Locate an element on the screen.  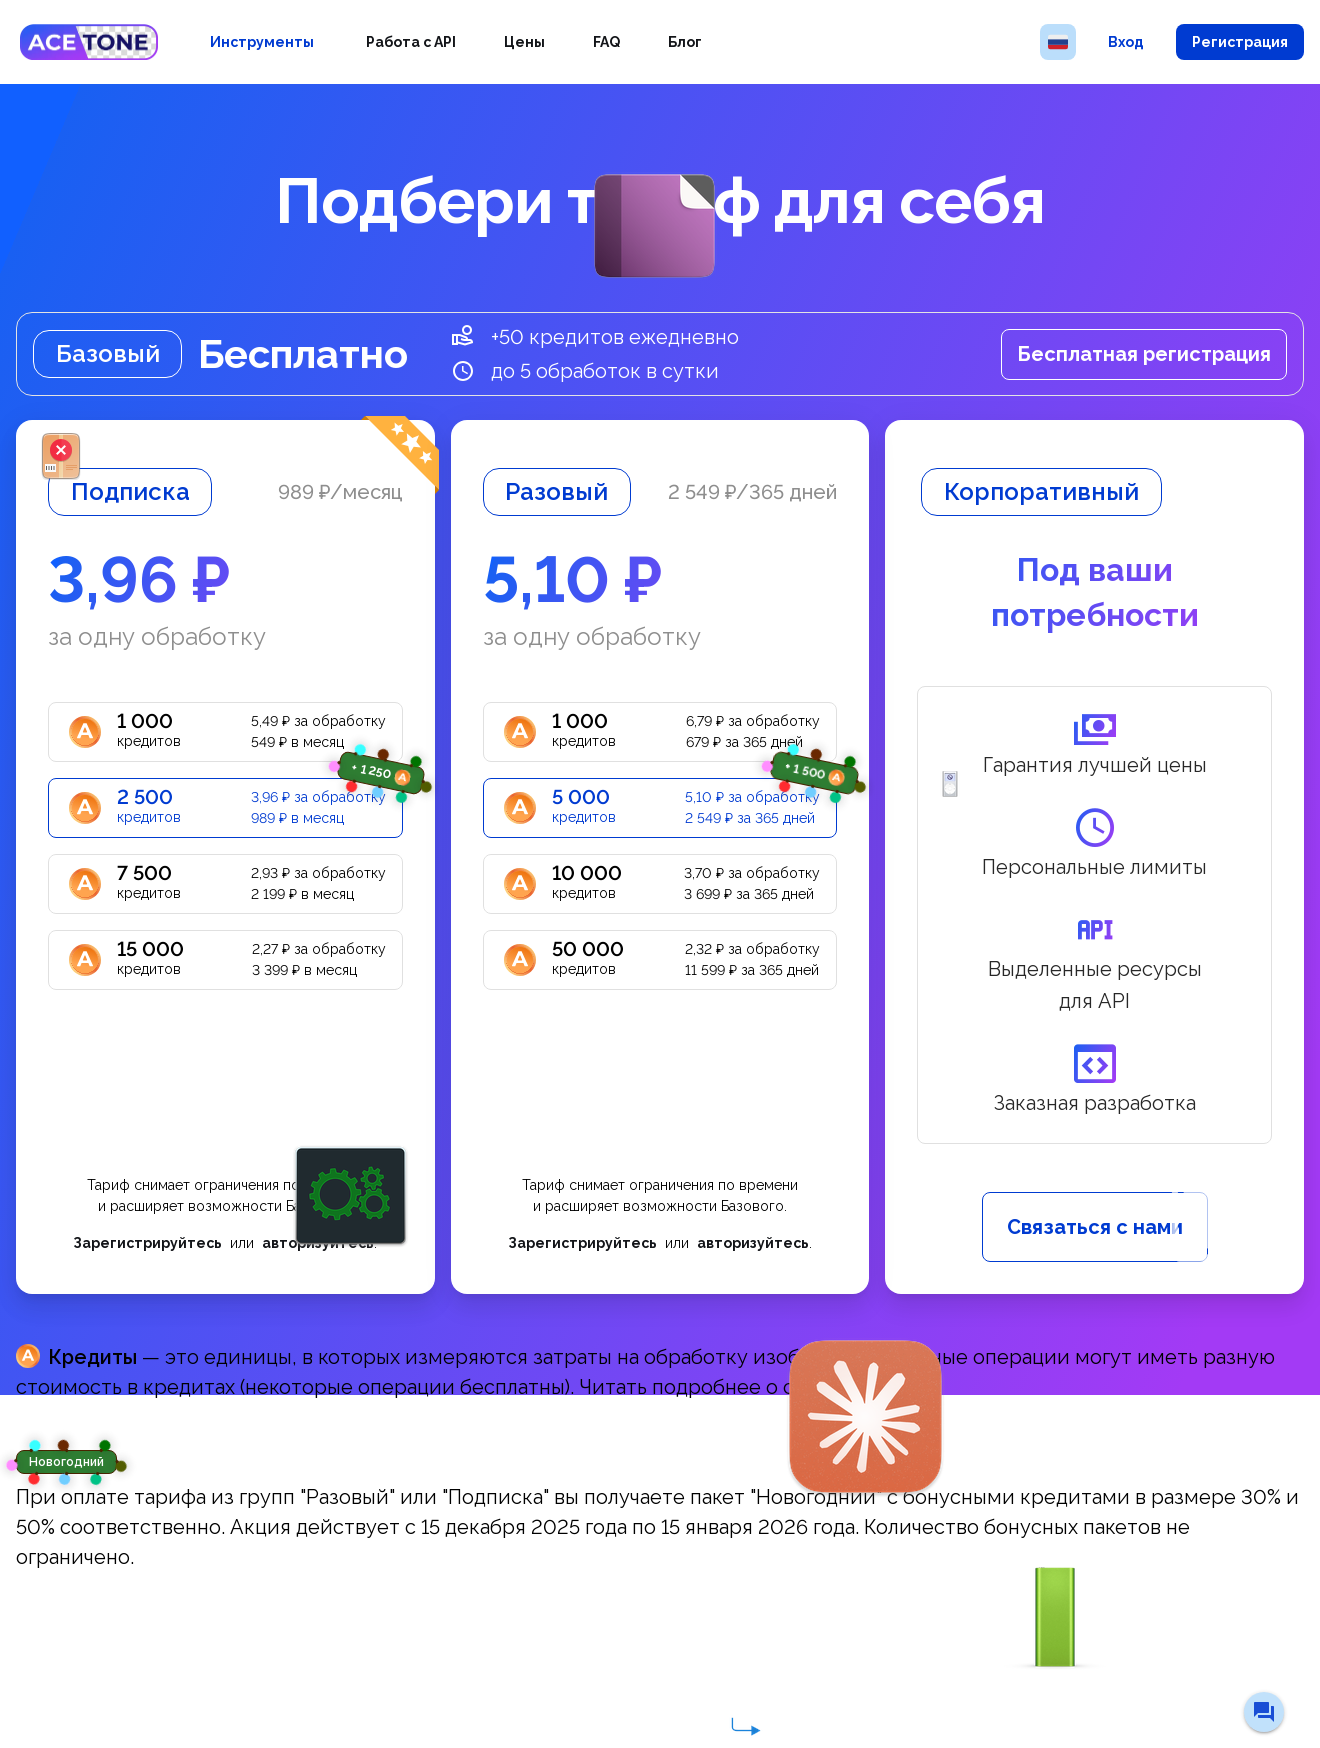
iPod mini device icon is located at coordinates (950, 784).